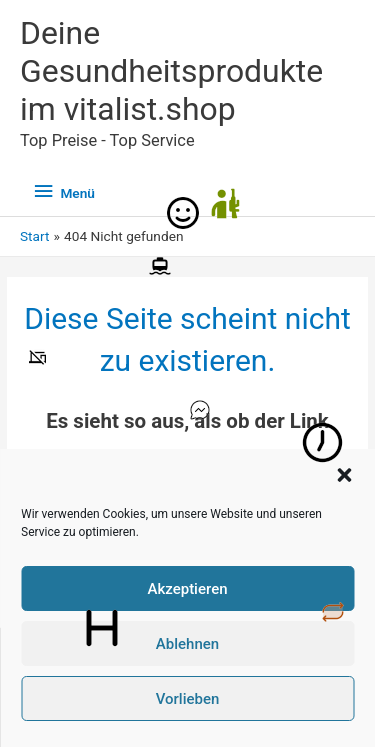 The width and height of the screenshot is (375, 747). I want to click on indicates a hospital or medical facility nearby, so click(102, 628).